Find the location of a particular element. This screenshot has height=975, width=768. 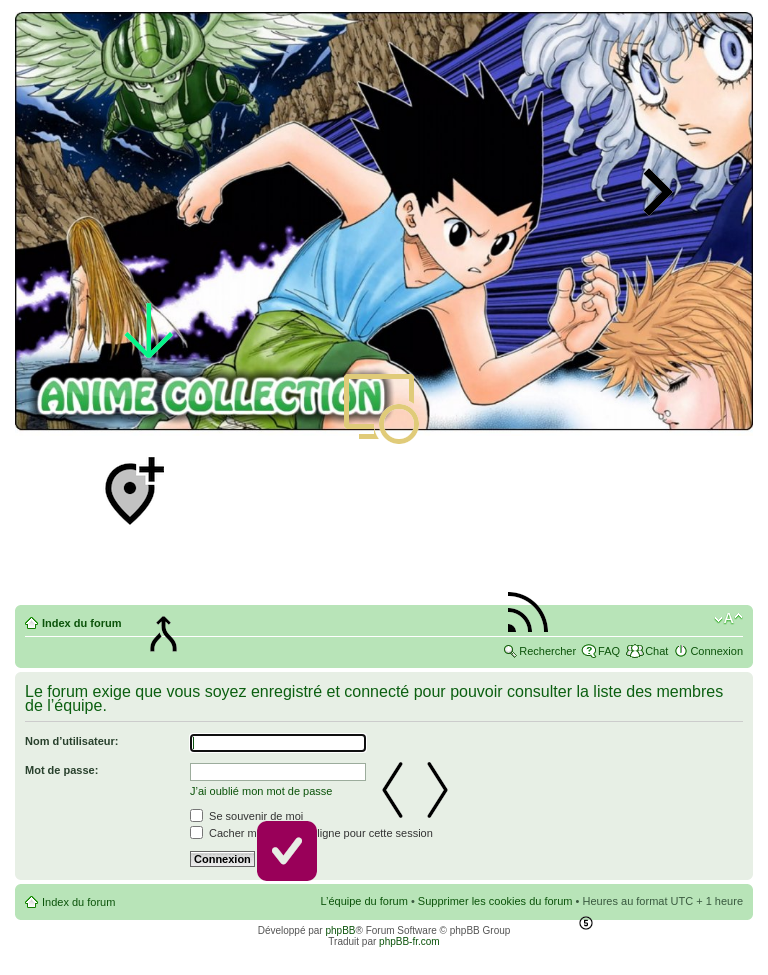

step 5 in a multi-step process is located at coordinates (586, 923).